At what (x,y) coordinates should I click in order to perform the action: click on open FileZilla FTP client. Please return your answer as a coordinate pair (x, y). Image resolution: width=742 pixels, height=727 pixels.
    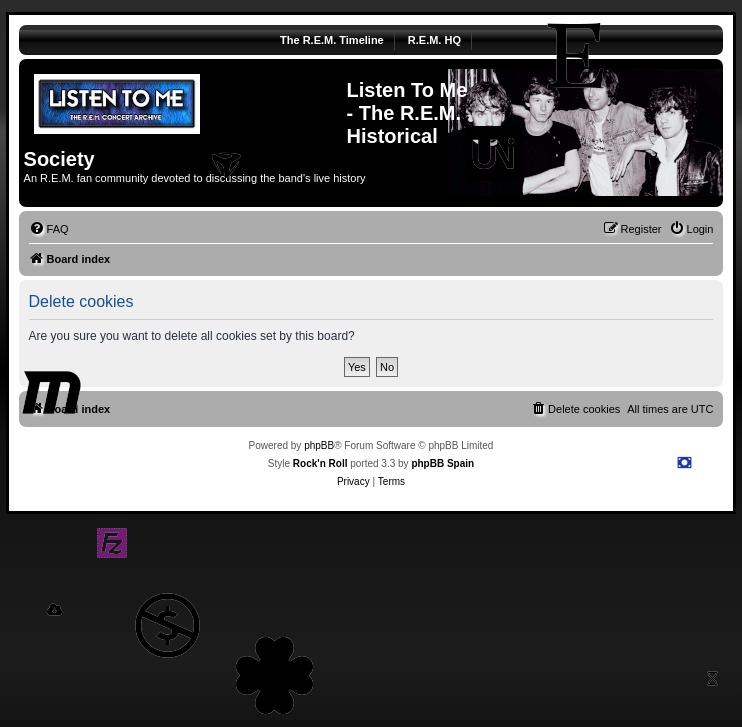
    Looking at the image, I should click on (112, 543).